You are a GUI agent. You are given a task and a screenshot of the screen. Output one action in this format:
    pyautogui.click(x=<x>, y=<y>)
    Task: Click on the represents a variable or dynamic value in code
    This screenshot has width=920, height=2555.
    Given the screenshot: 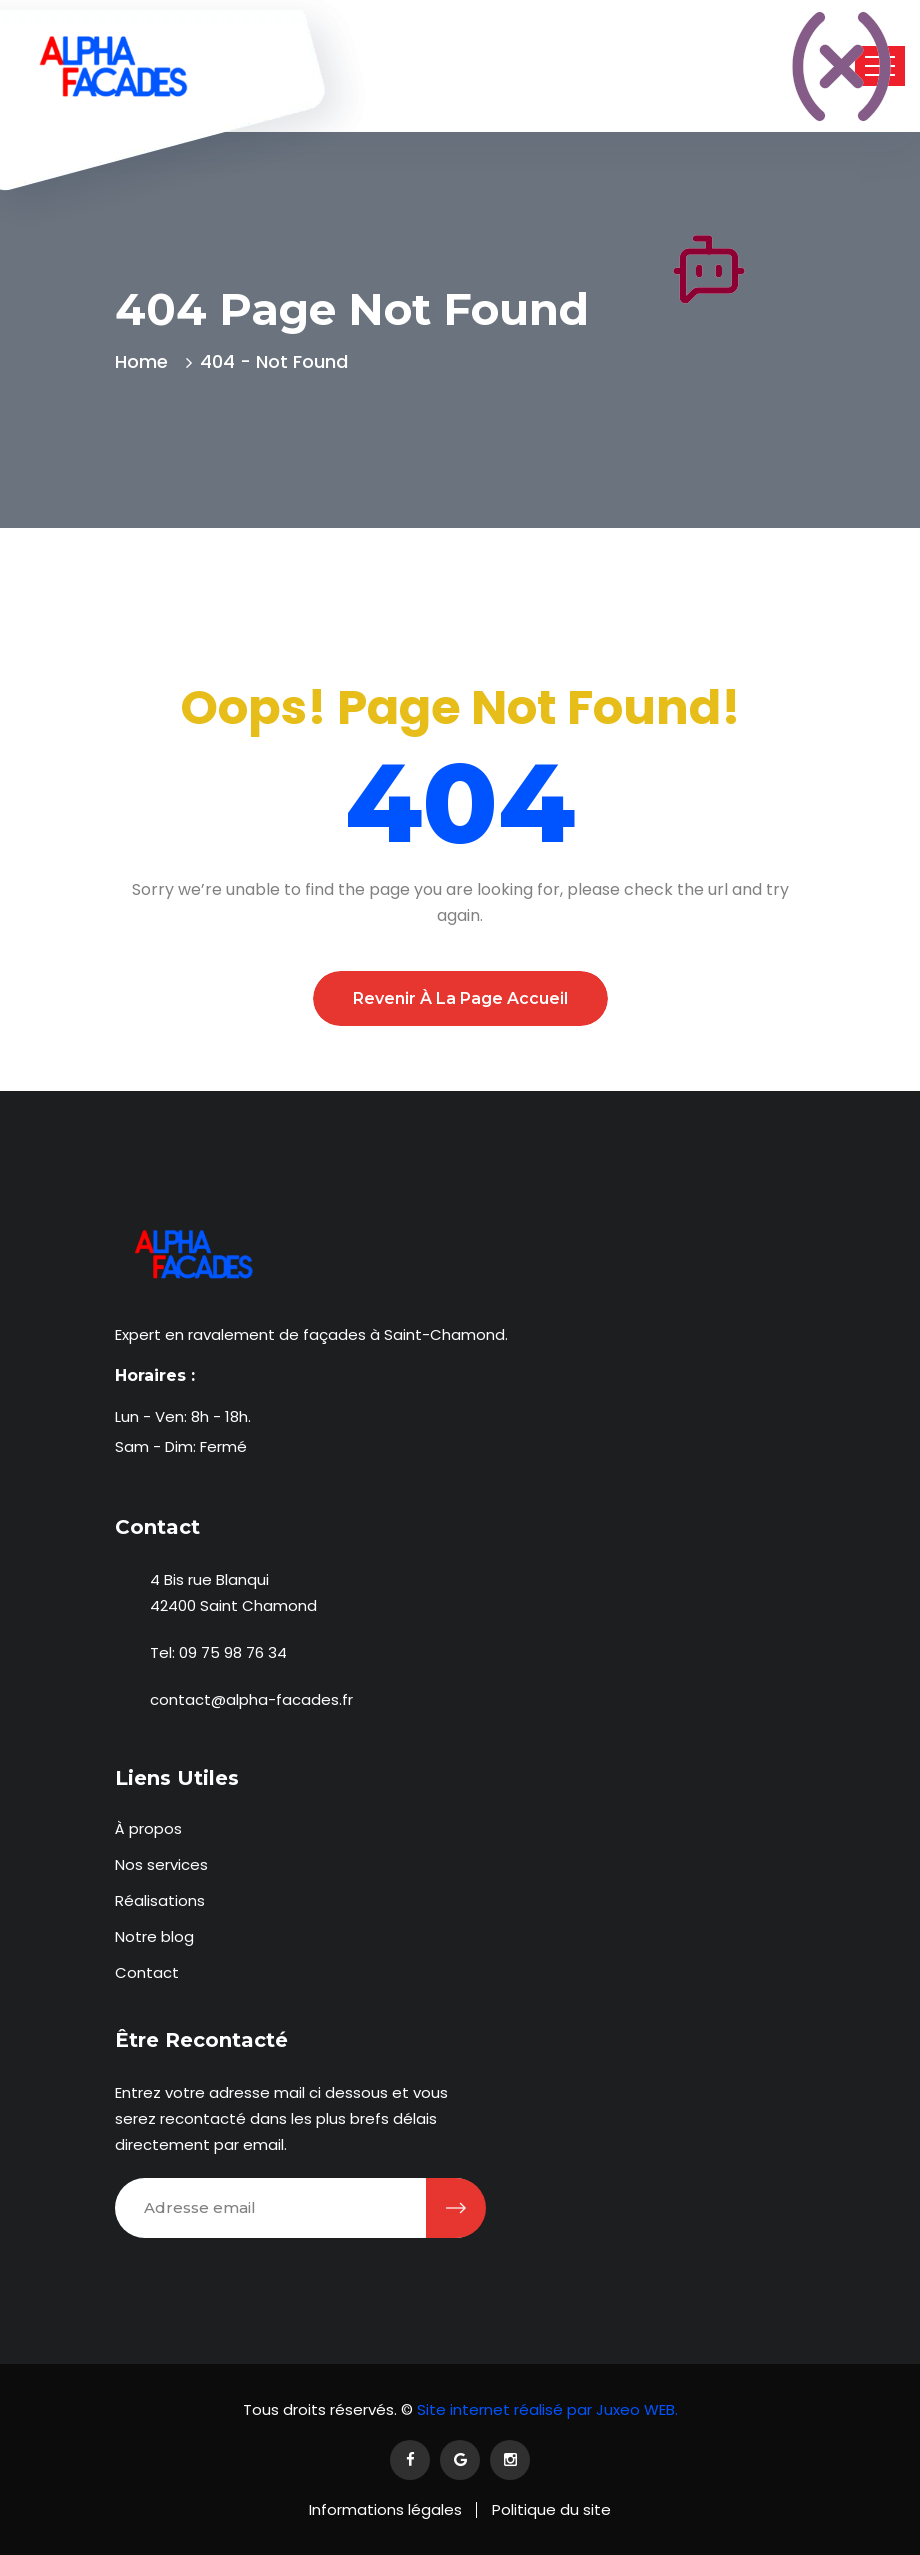 What is the action you would take?
    pyautogui.click(x=841, y=66)
    